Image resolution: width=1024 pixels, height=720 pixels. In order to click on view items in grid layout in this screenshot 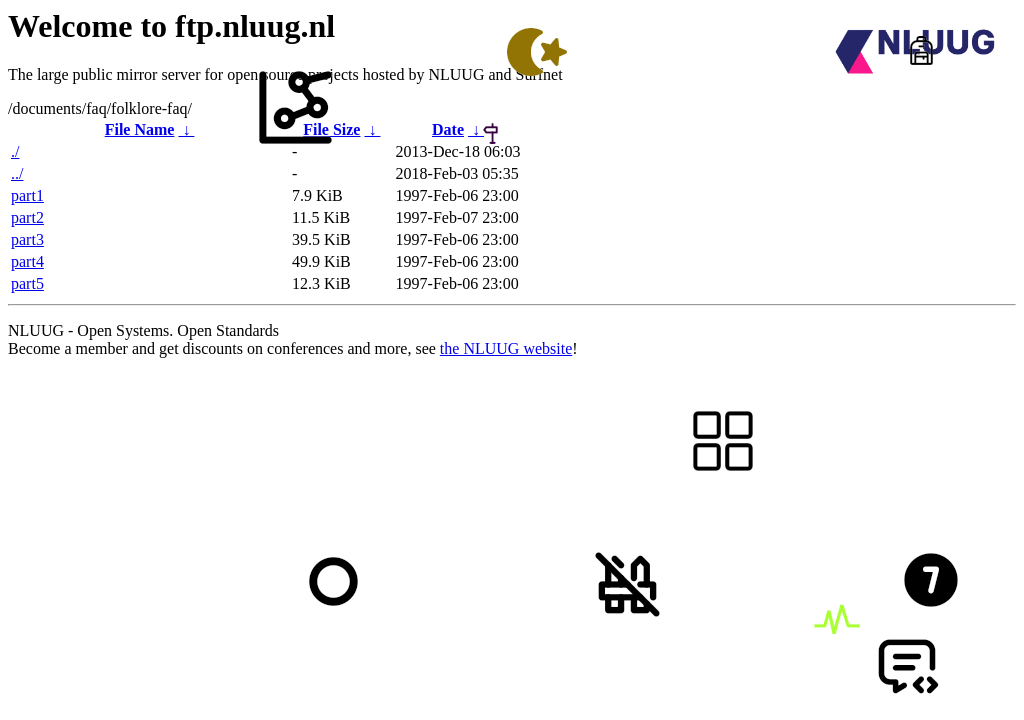, I will do `click(723, 441)`.